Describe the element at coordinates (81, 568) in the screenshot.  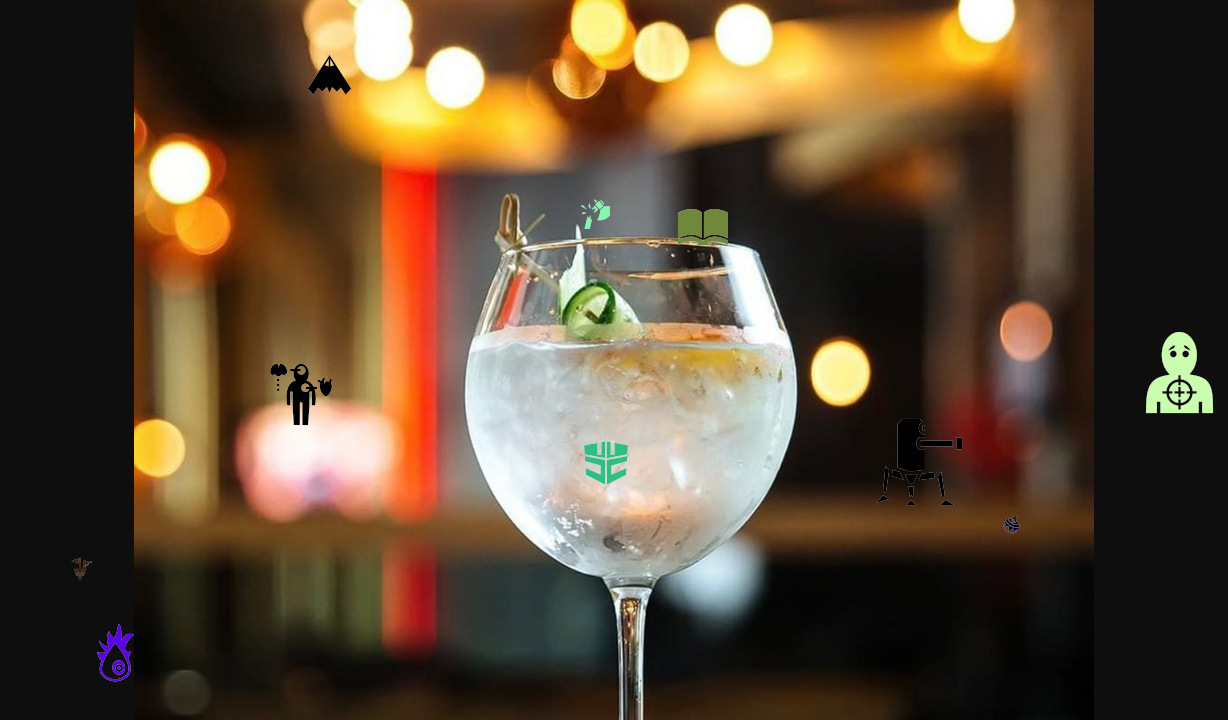
I see `access the lookout or observation point` at that location.